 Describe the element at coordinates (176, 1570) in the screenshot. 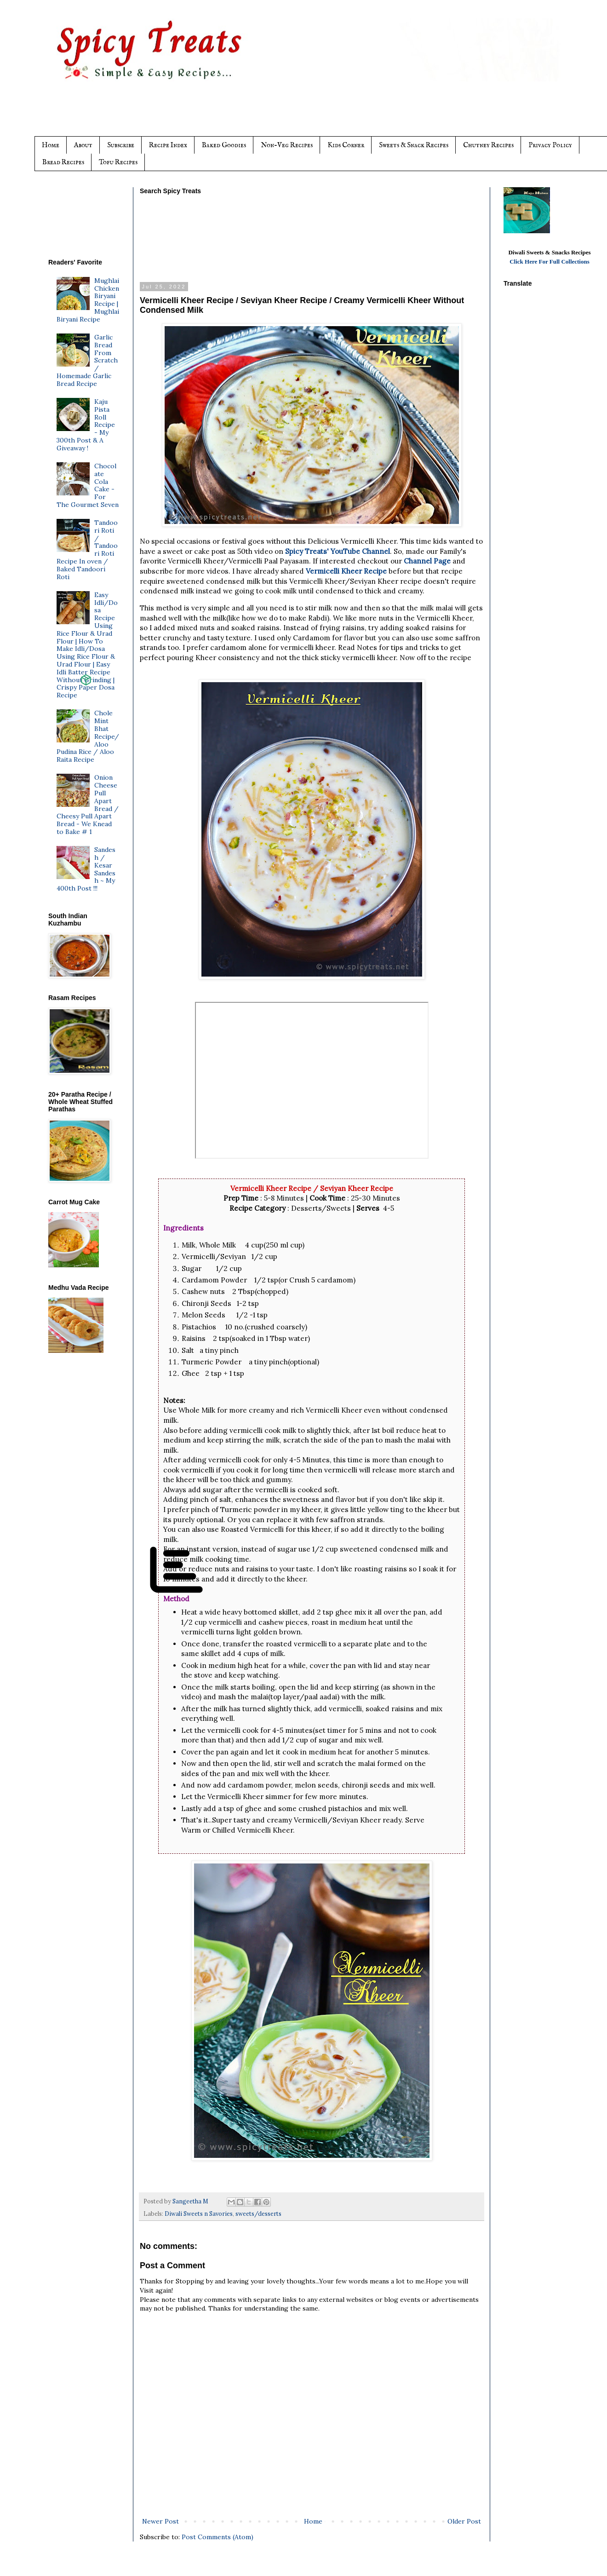

I see `view analytics or statistics` at that location.